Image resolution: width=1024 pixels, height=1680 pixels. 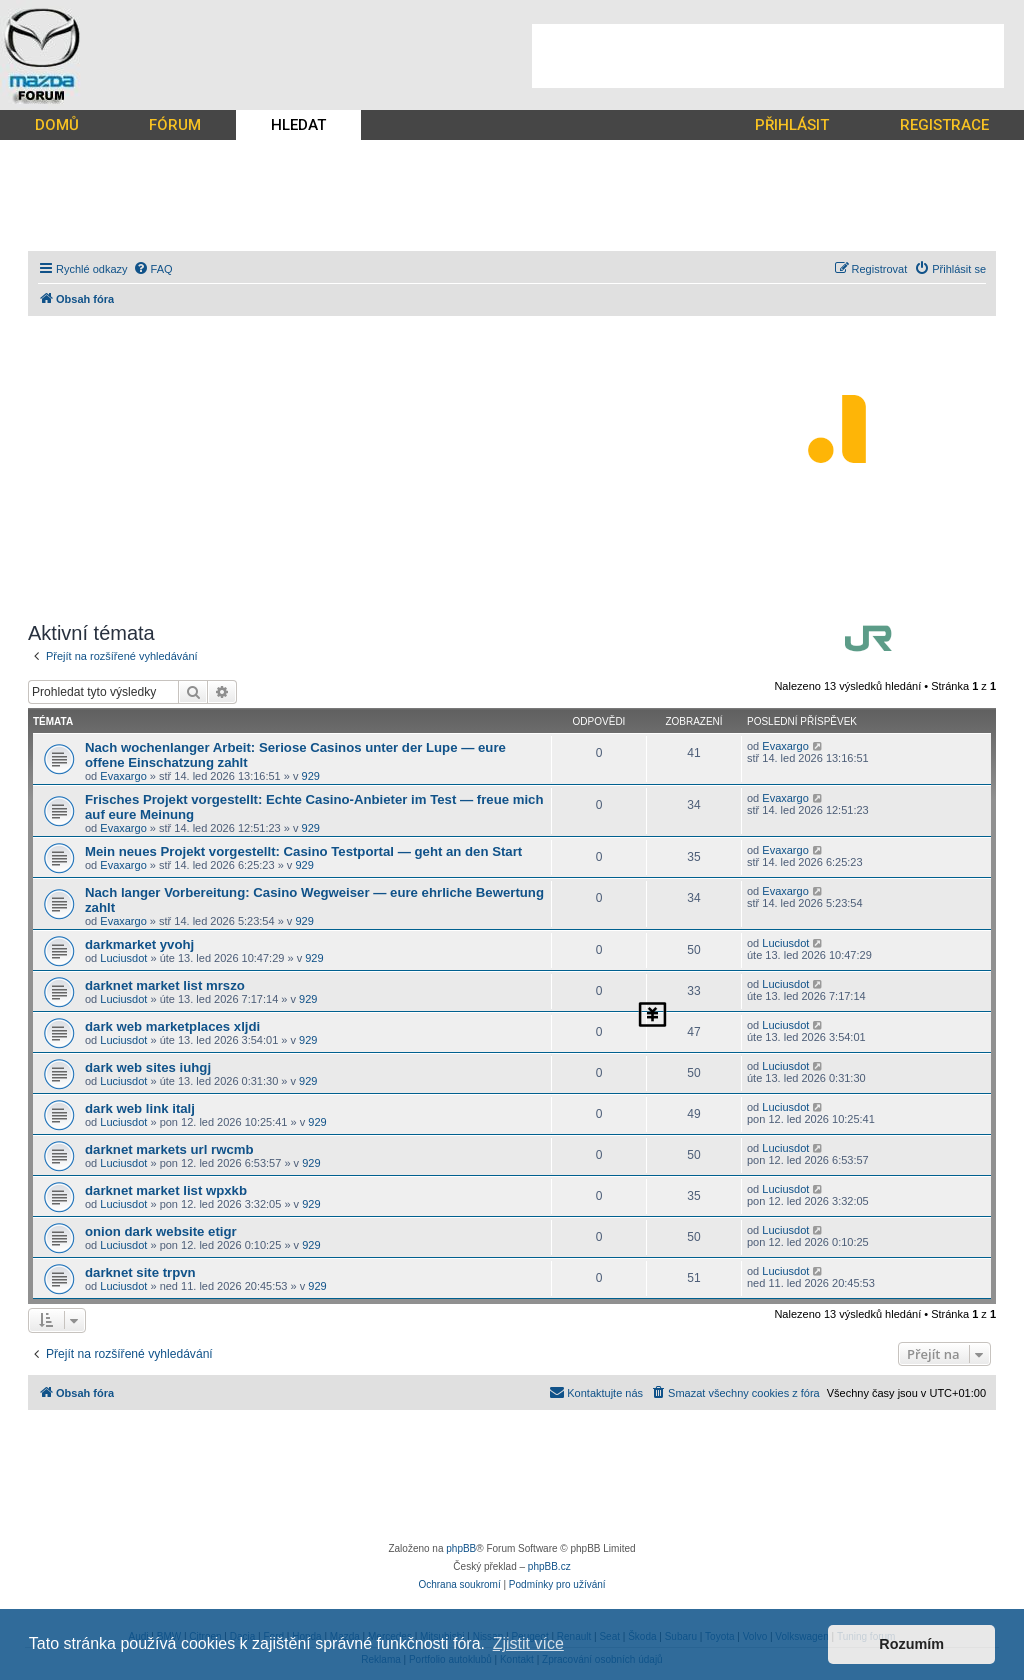 I want to click on access Chinese yuan payment options, so click(x=652, y=1014).